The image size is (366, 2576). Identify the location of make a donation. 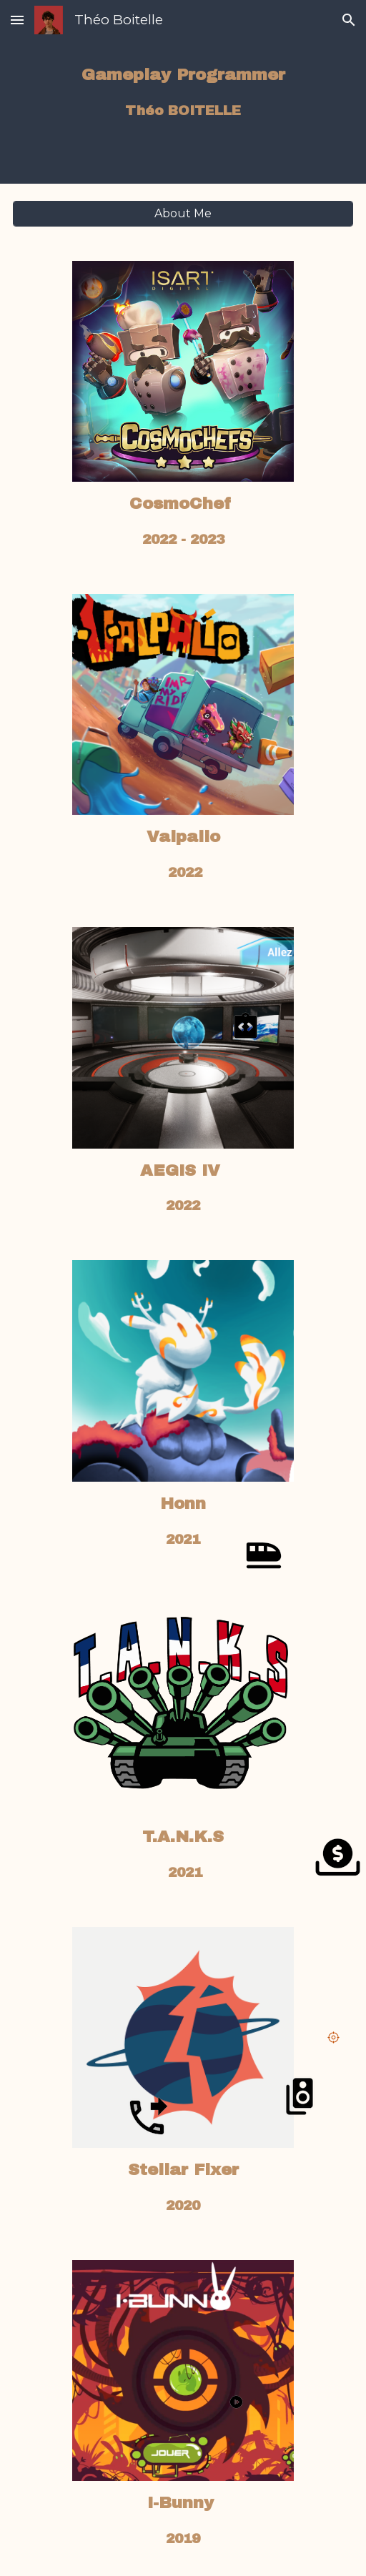
(337, 1856).